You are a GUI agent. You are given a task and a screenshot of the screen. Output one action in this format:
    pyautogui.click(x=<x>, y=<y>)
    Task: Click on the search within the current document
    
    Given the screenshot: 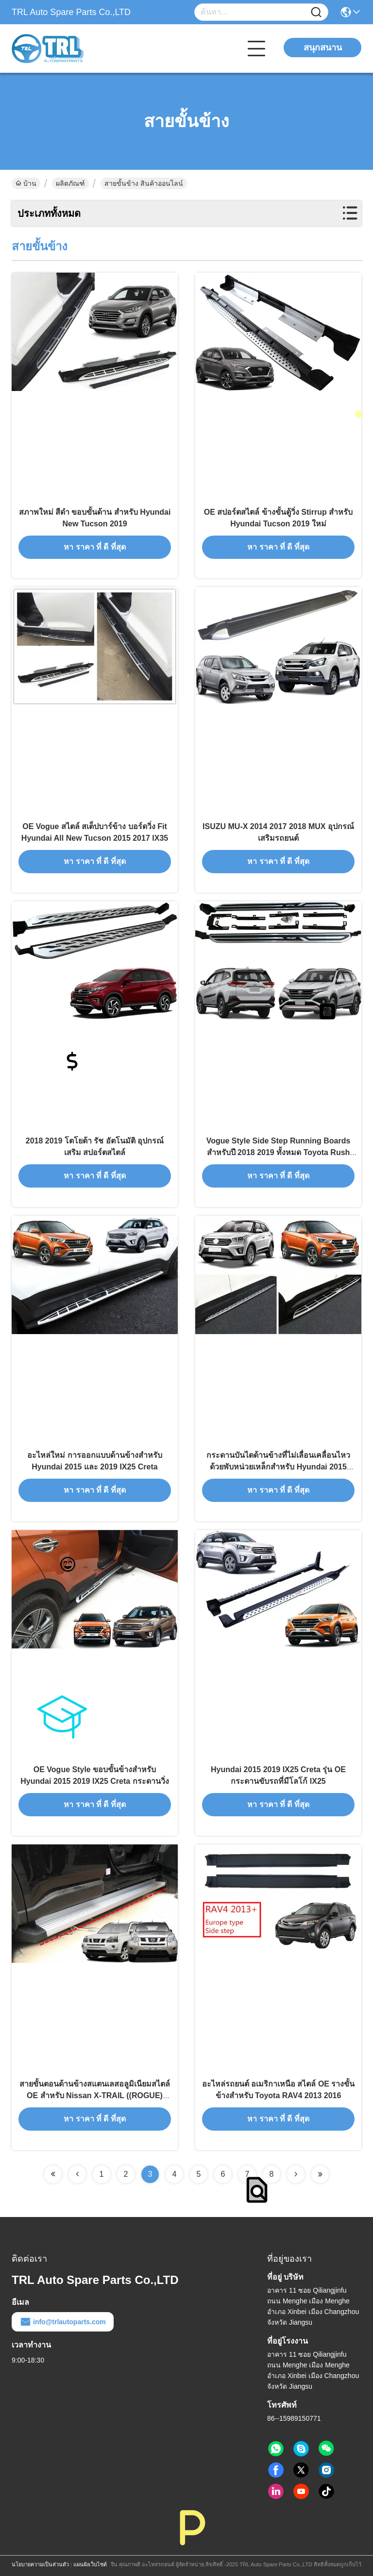 What is the action you would take?
    pyautogui.click(x=257, y=2190)
    